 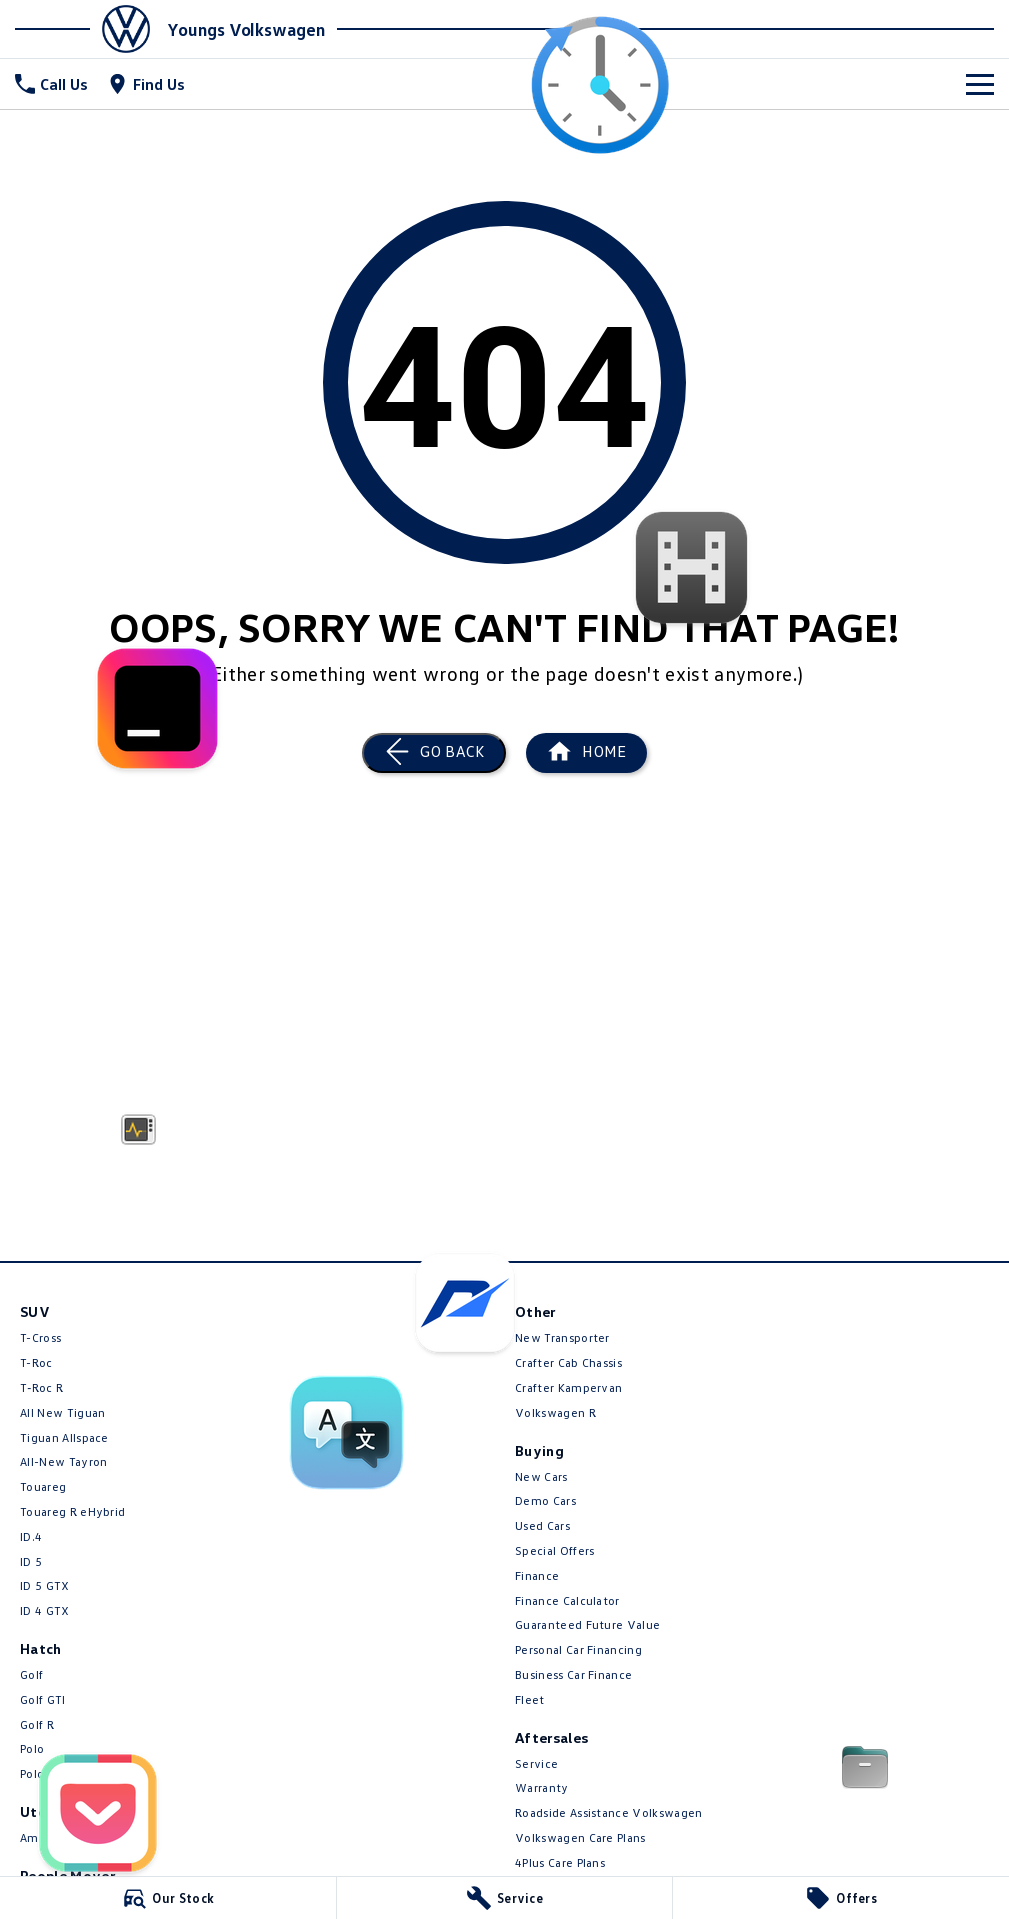 What do you see at coordinates (138, 1129) in the screenshot?
I see `open system monitor application` at bounding box center [138, 1129].